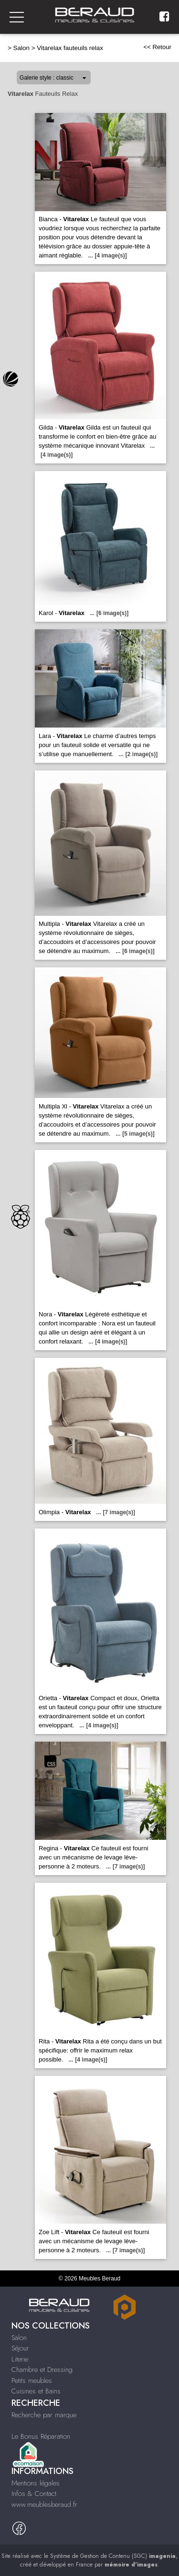 Image resolution: width=179 pixels, height=2576 pixels. I want to click on sat.1 german television network logo, so click(11, 379).